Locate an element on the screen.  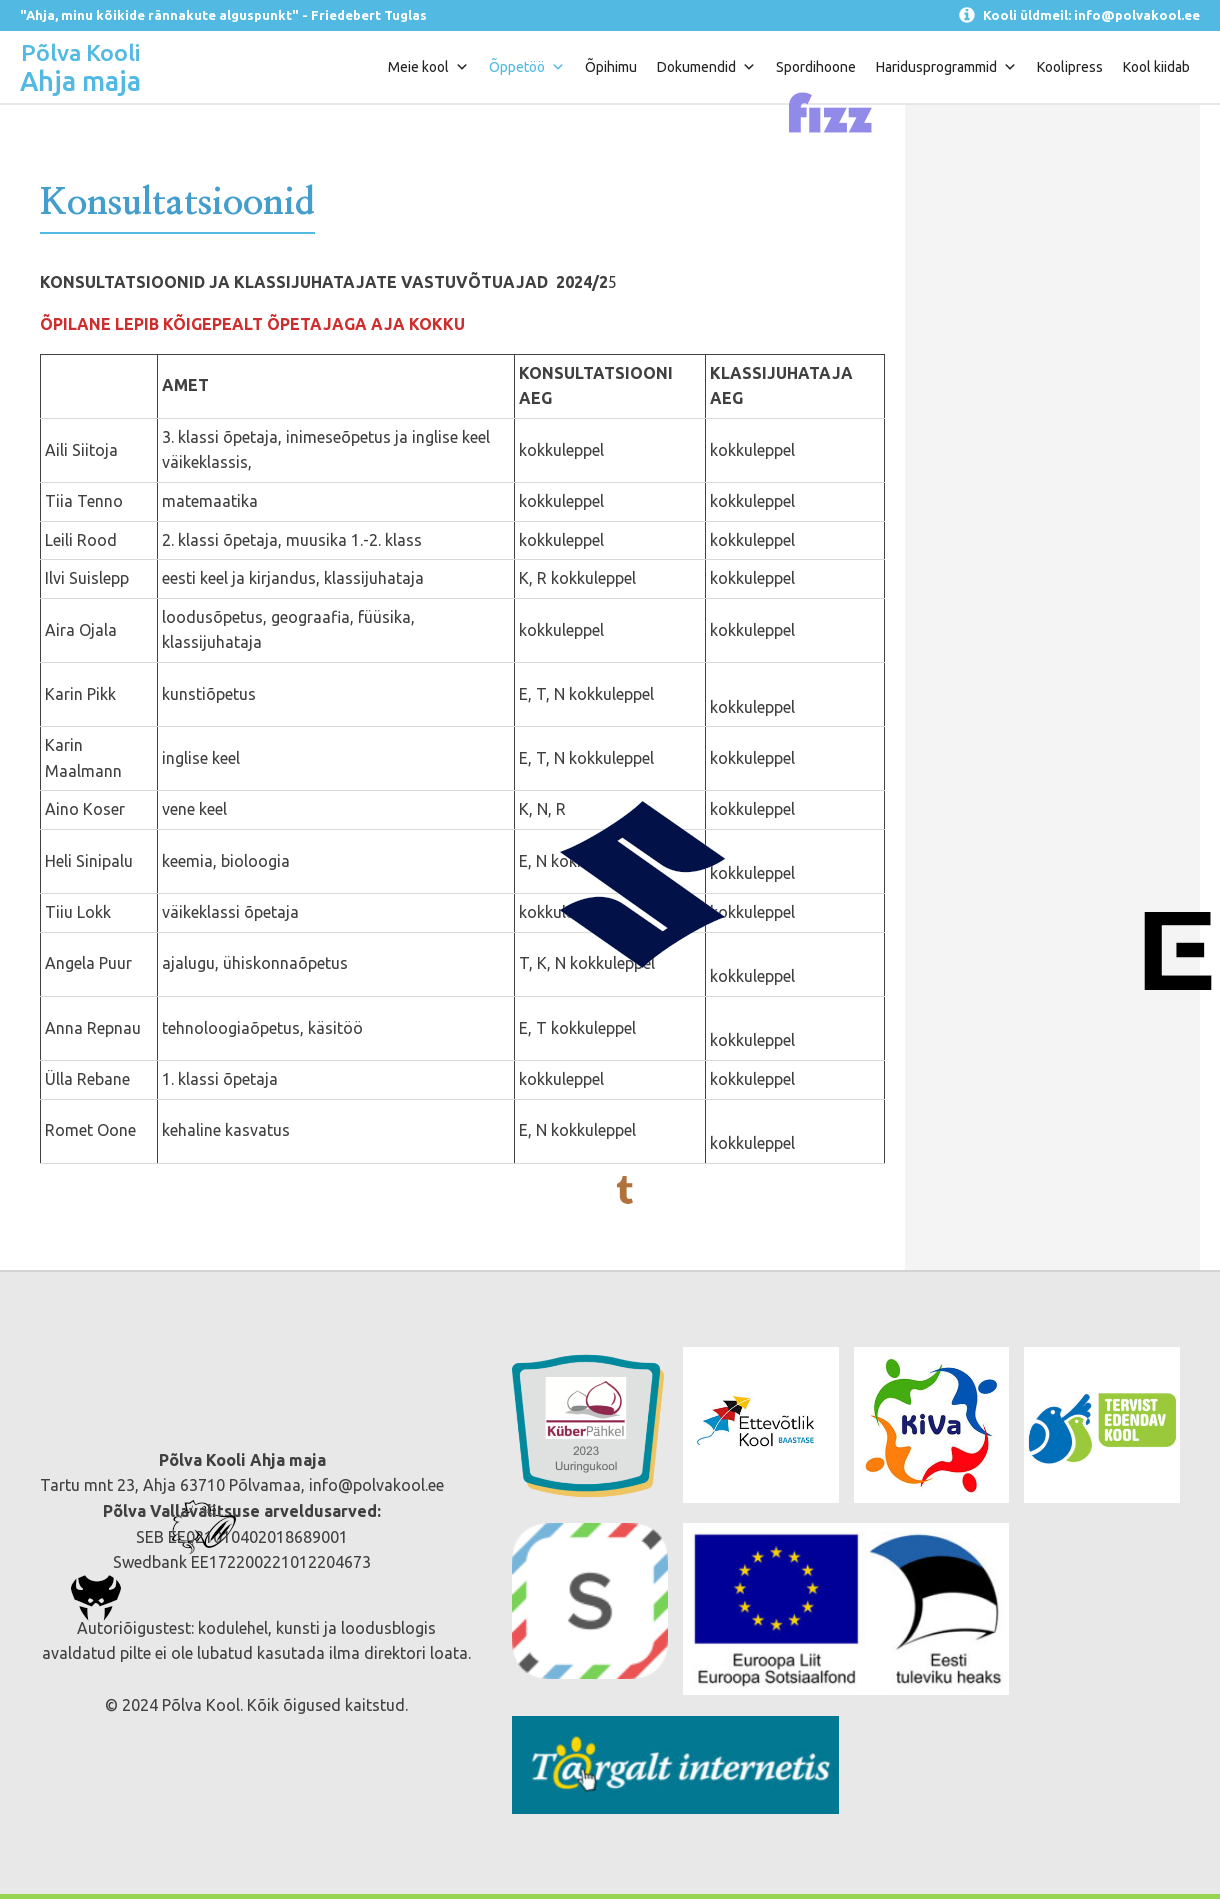
mamba ui brand logo is located at coordinates (96, 1598).